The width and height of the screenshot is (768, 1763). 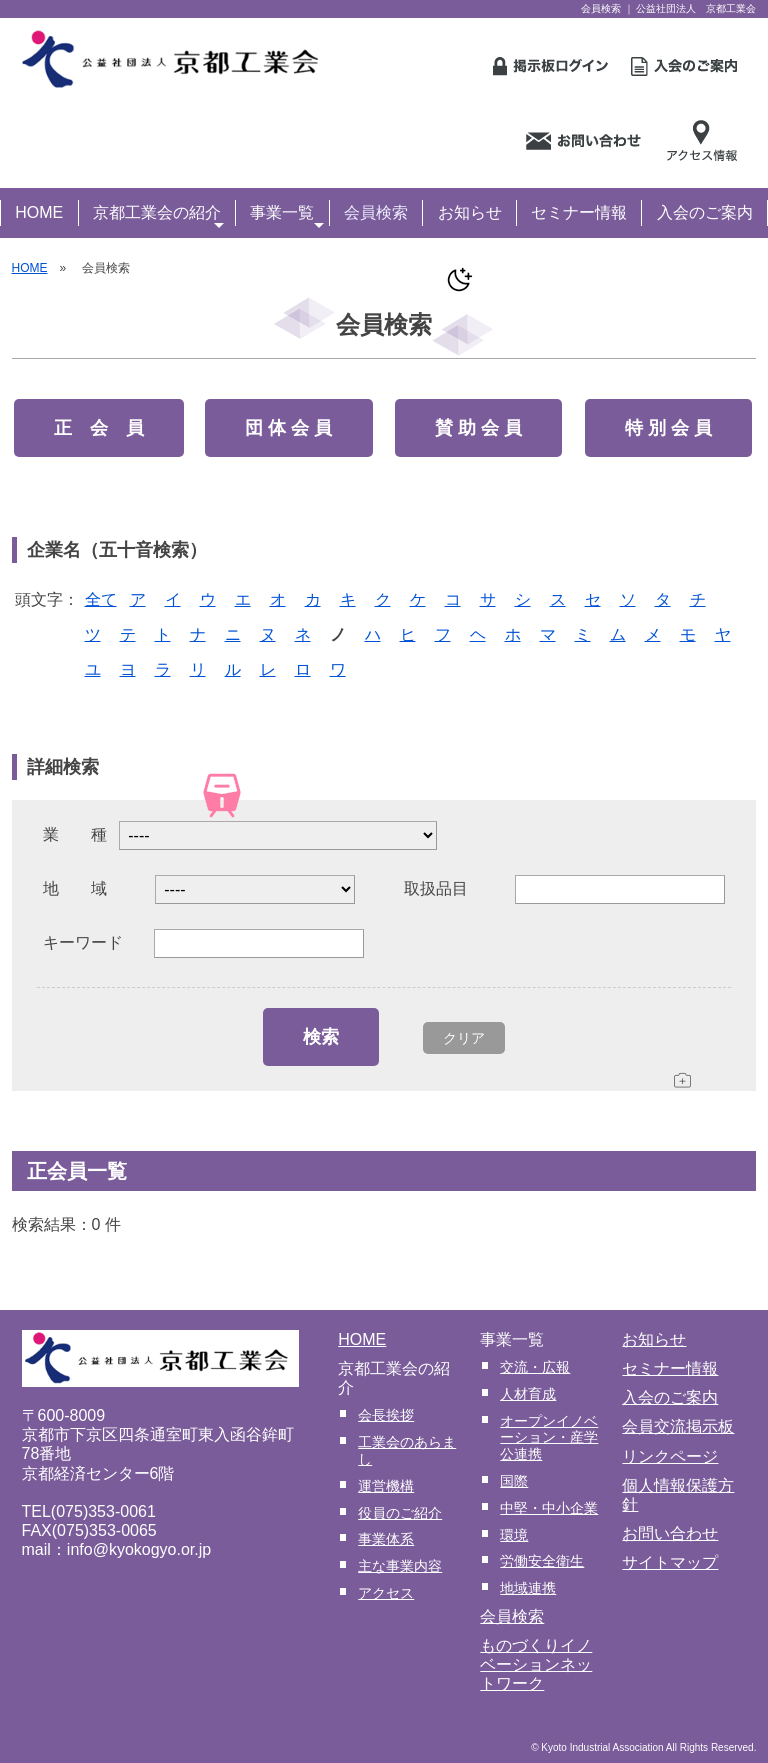 I want to click on access regional train schedules, so click(x=222, y=794).